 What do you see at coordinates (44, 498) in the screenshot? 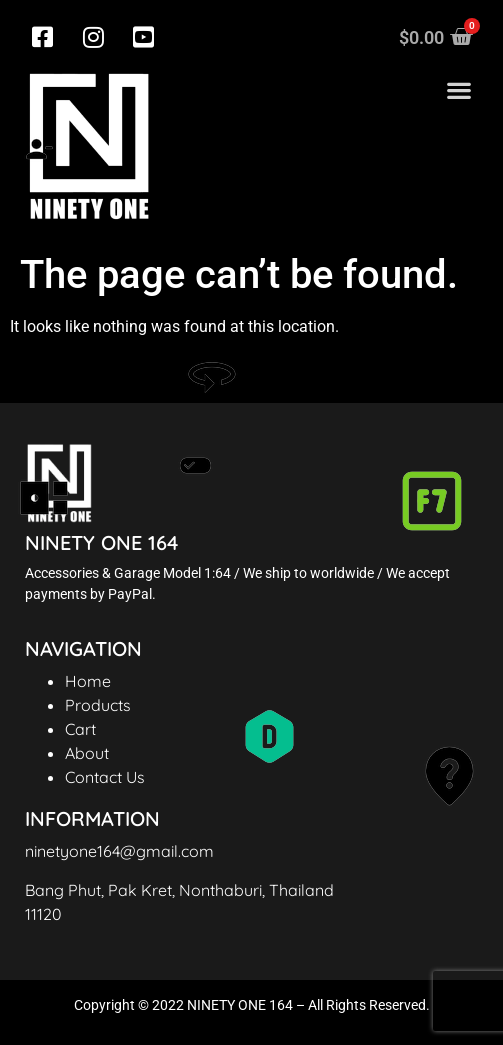
I see `access bento box or compartmentalized layout view` at bounding box center [44, 498].